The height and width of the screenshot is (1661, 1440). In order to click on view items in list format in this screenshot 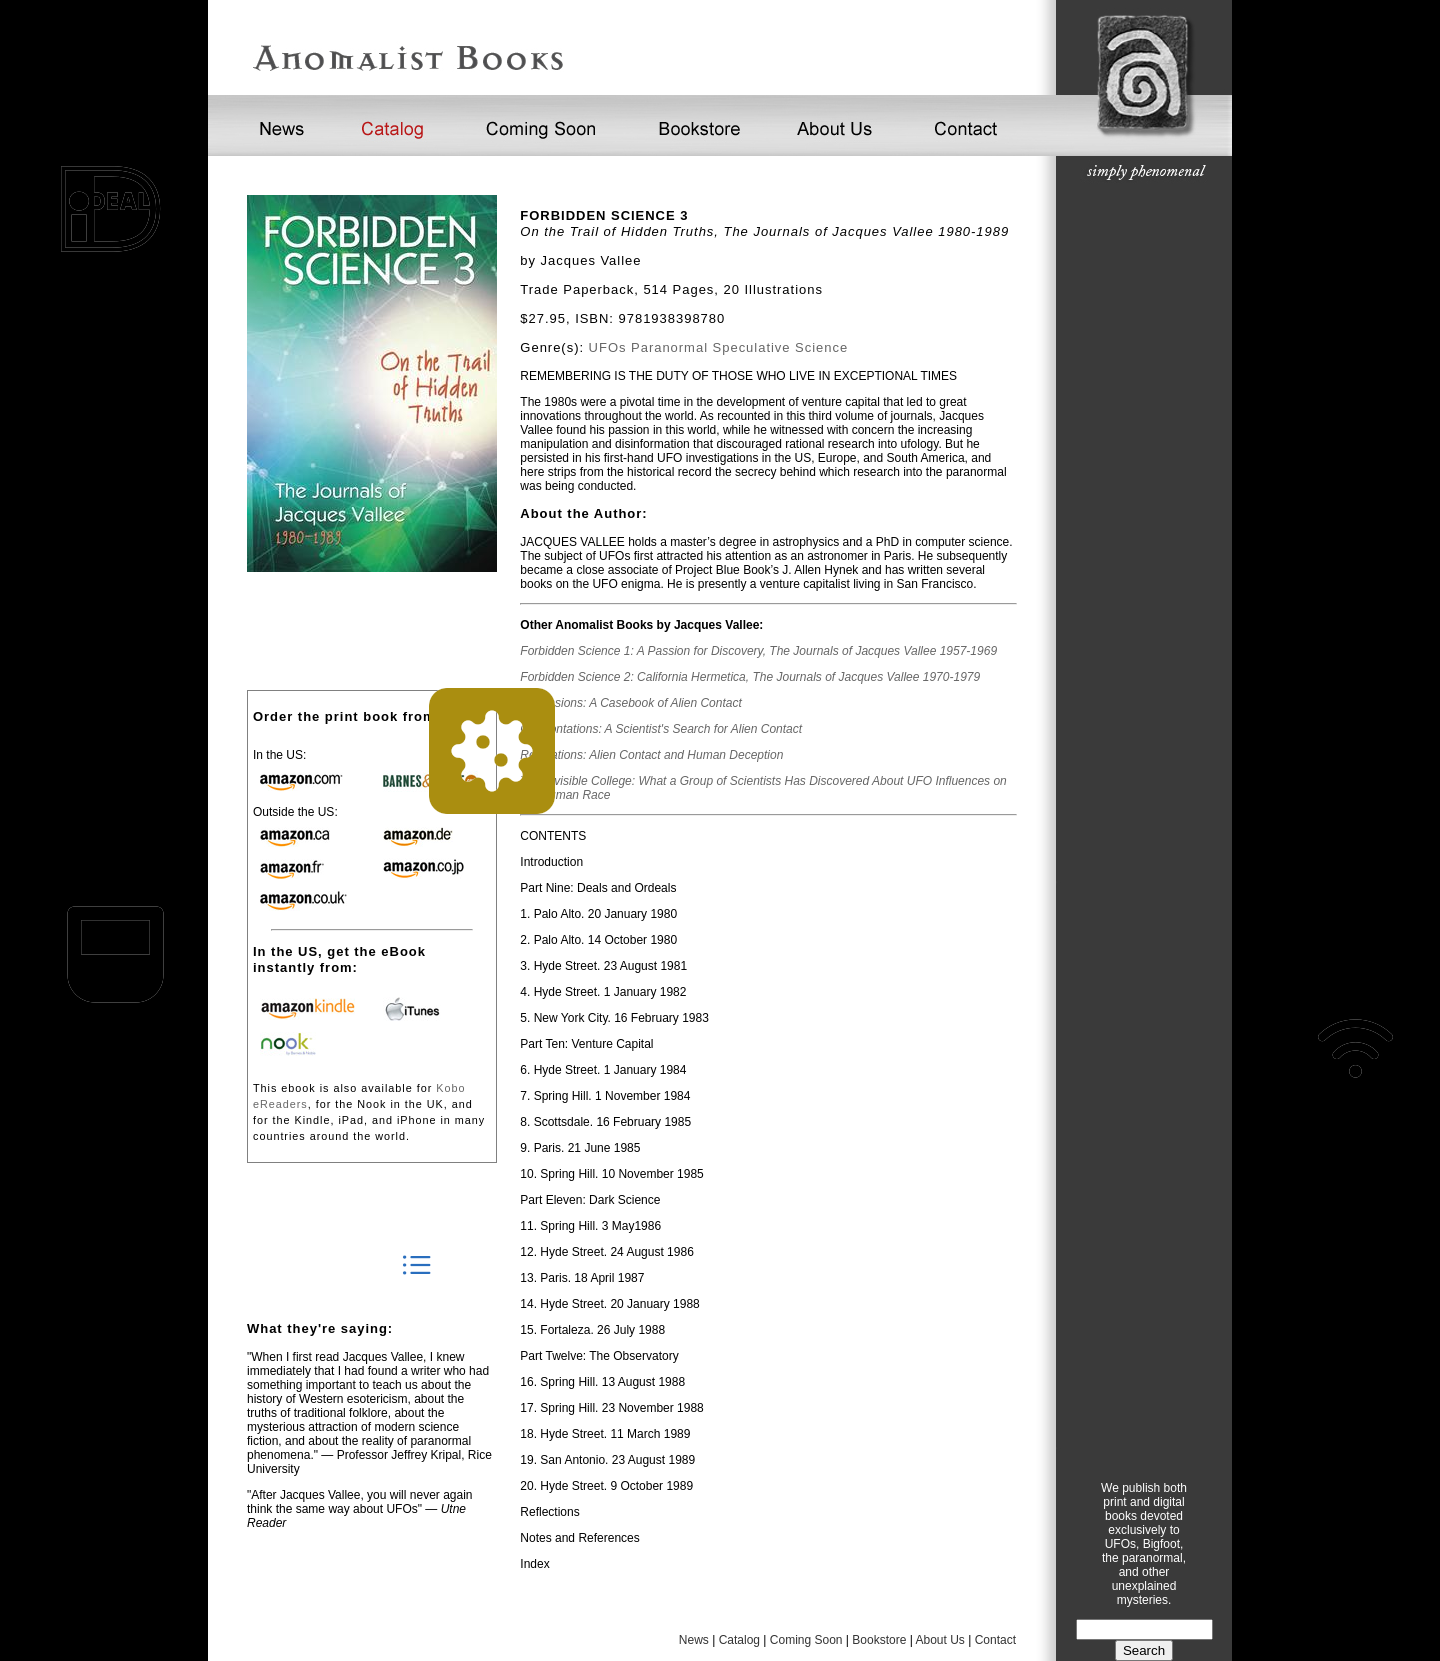, I will do `click(417, 1265)`.